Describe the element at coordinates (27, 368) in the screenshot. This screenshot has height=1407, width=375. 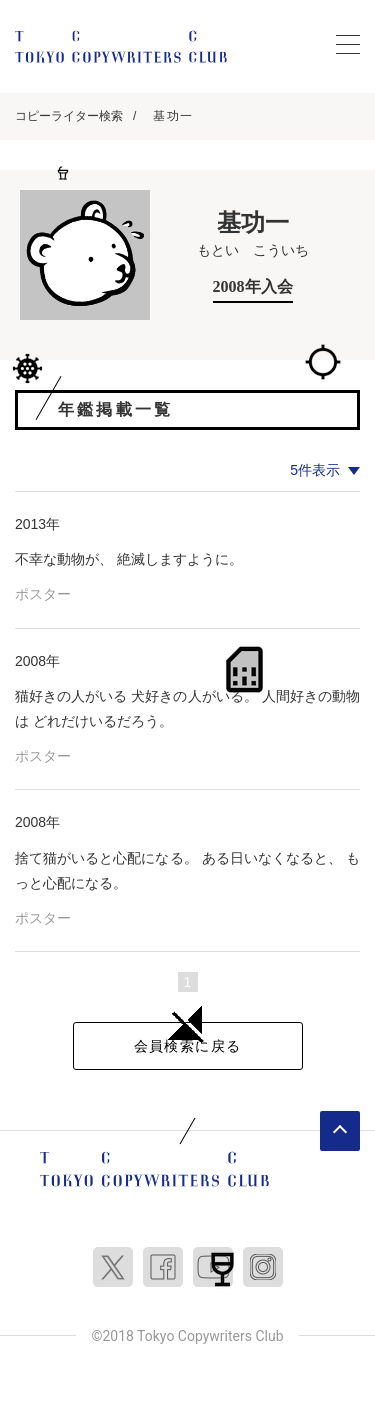
I see `view covid-19 health information` at that location.